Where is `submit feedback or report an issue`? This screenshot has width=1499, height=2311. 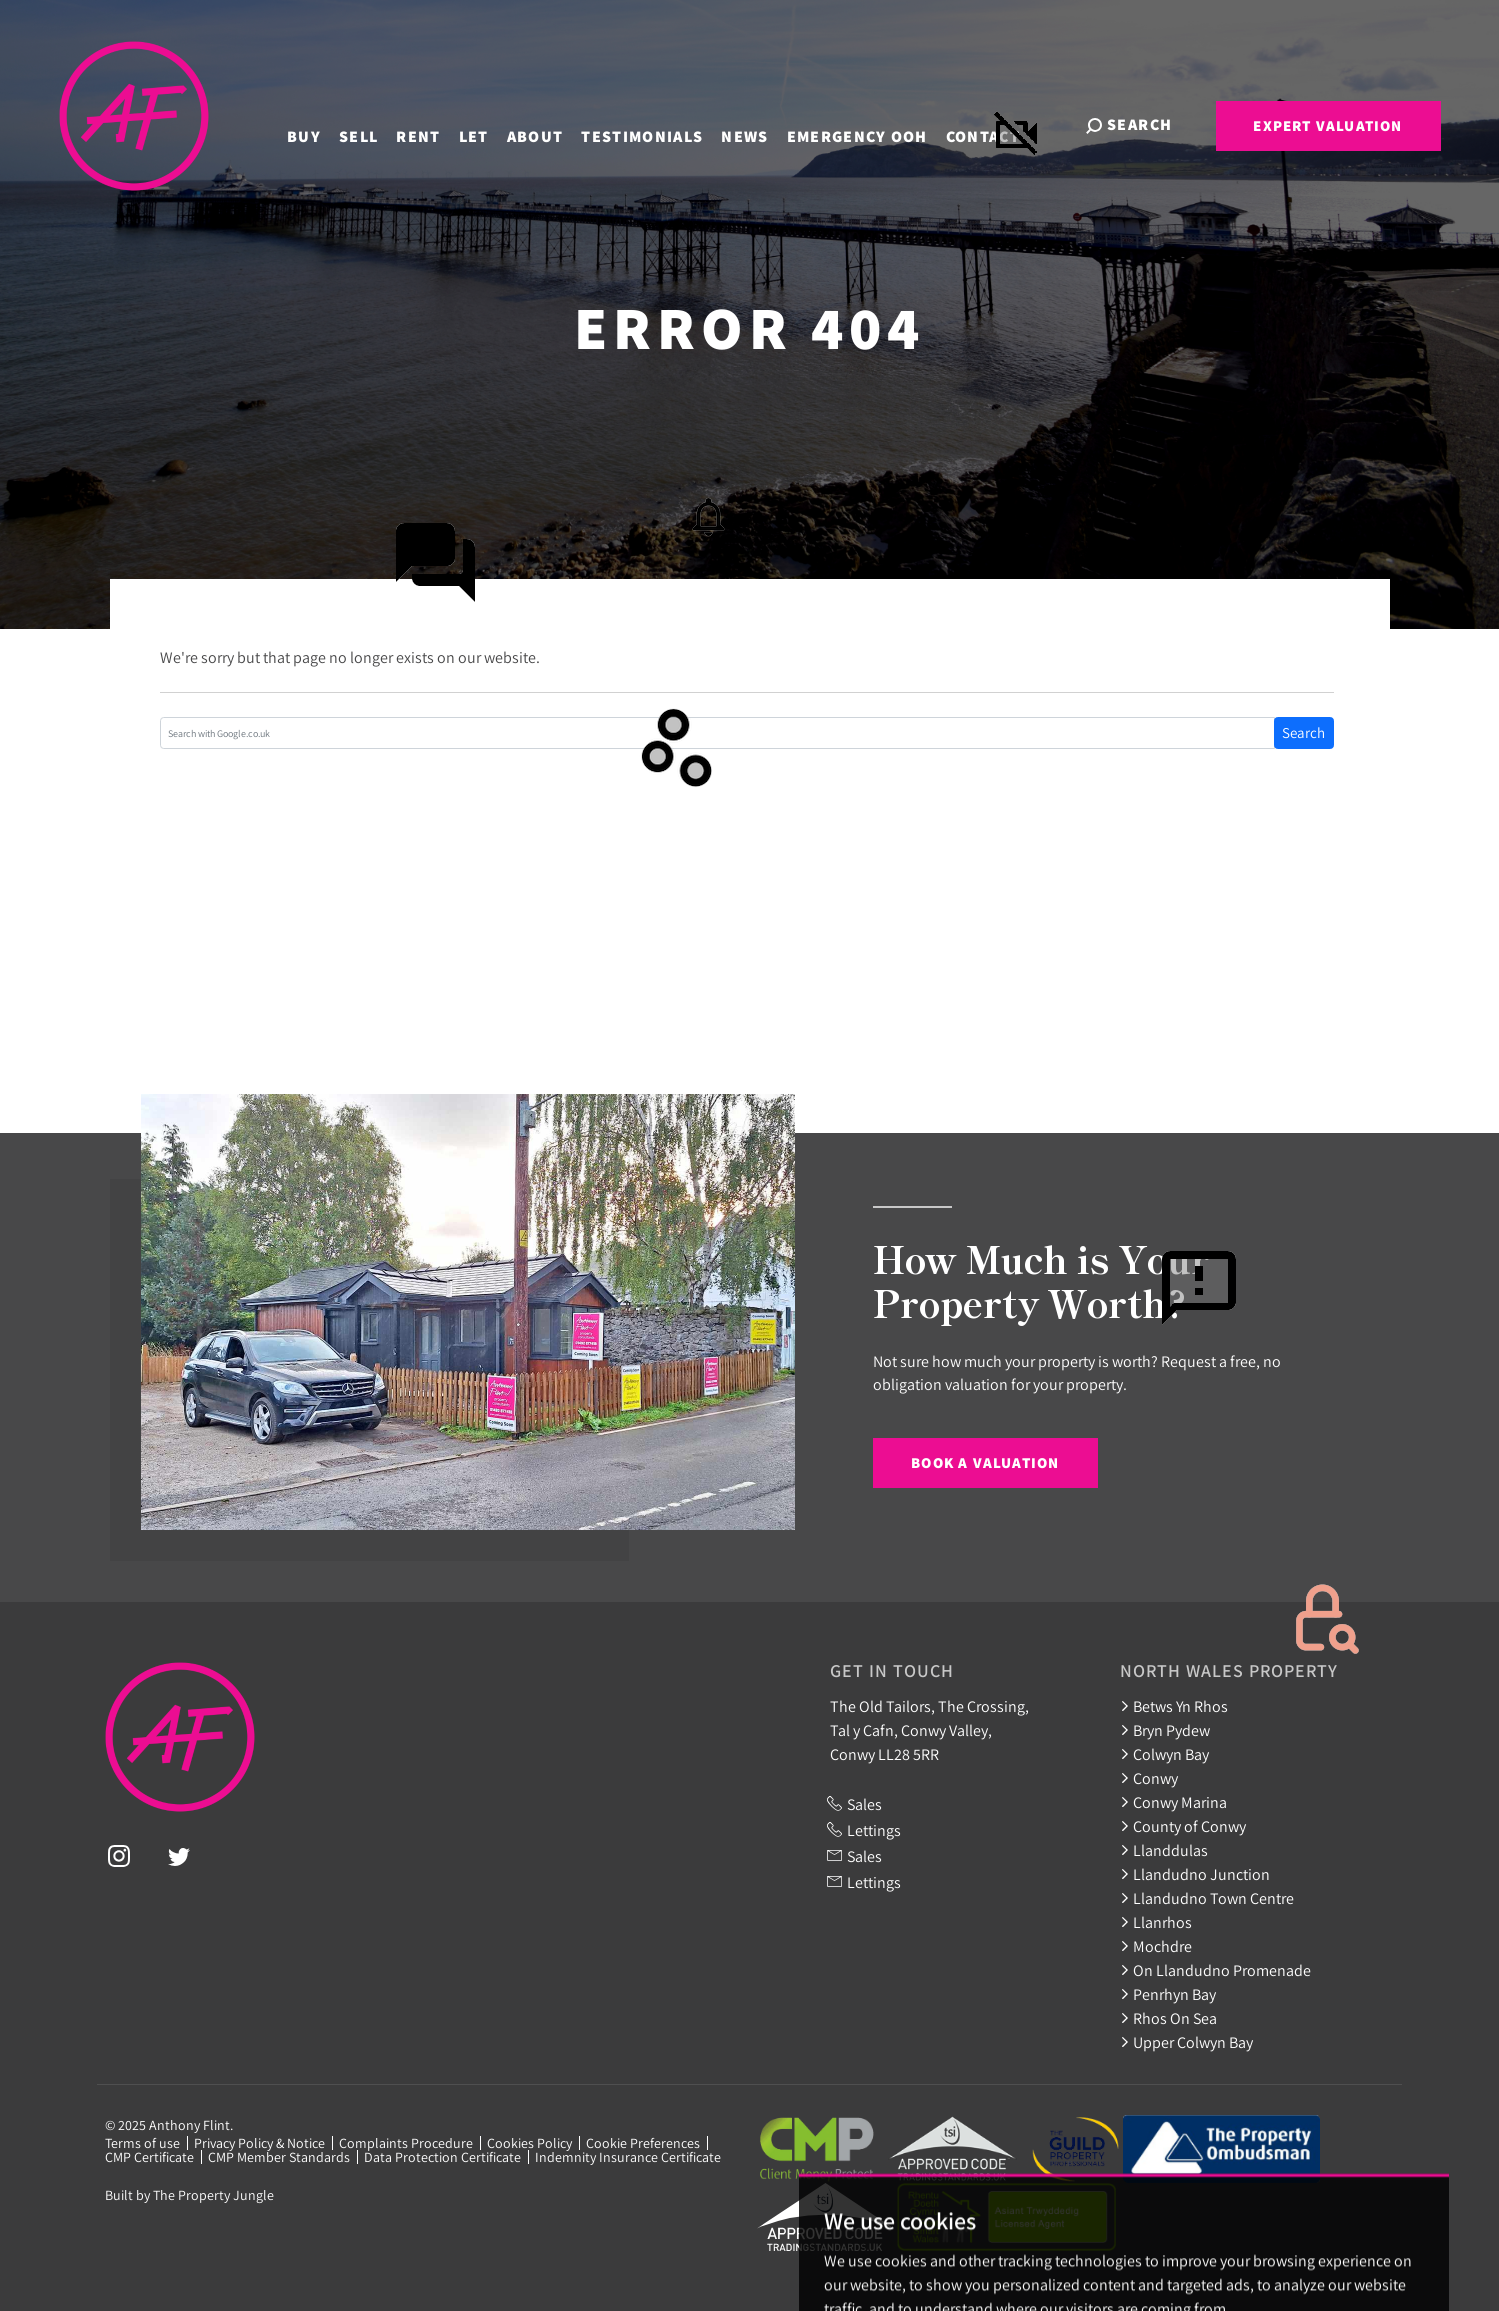
submit feedback or report an issue is located at coordinates (1199, 1288).